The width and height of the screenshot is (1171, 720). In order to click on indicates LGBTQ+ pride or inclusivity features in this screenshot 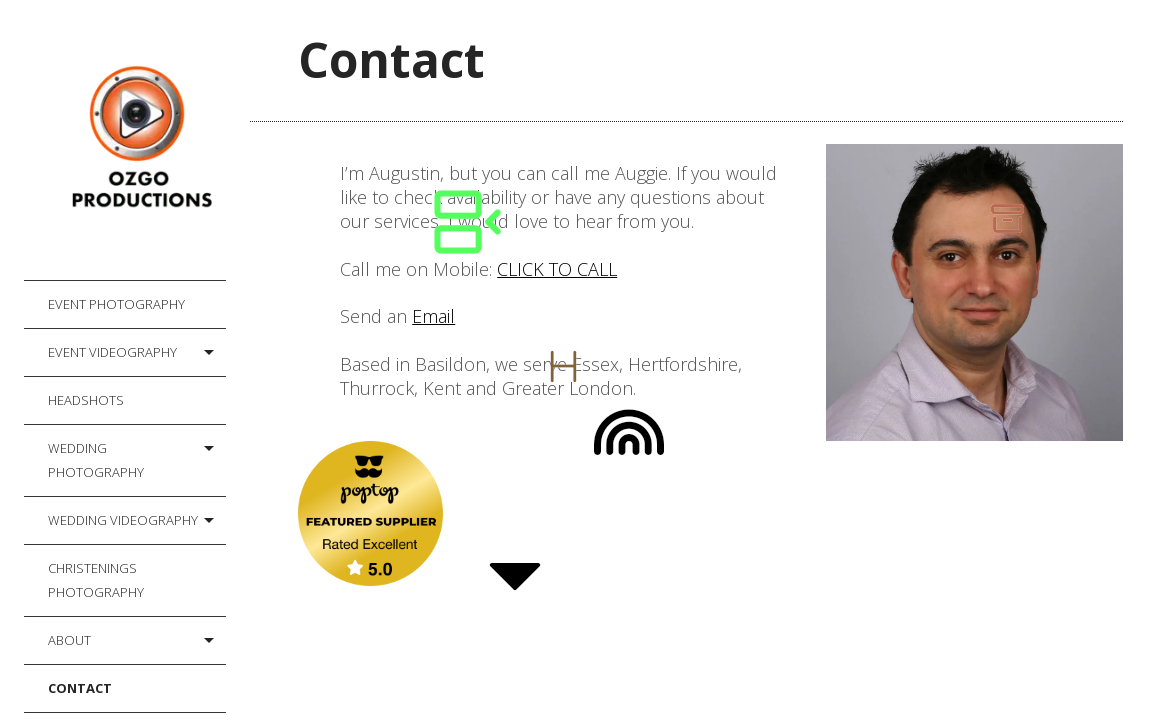, I will do `click(629, 434)`.